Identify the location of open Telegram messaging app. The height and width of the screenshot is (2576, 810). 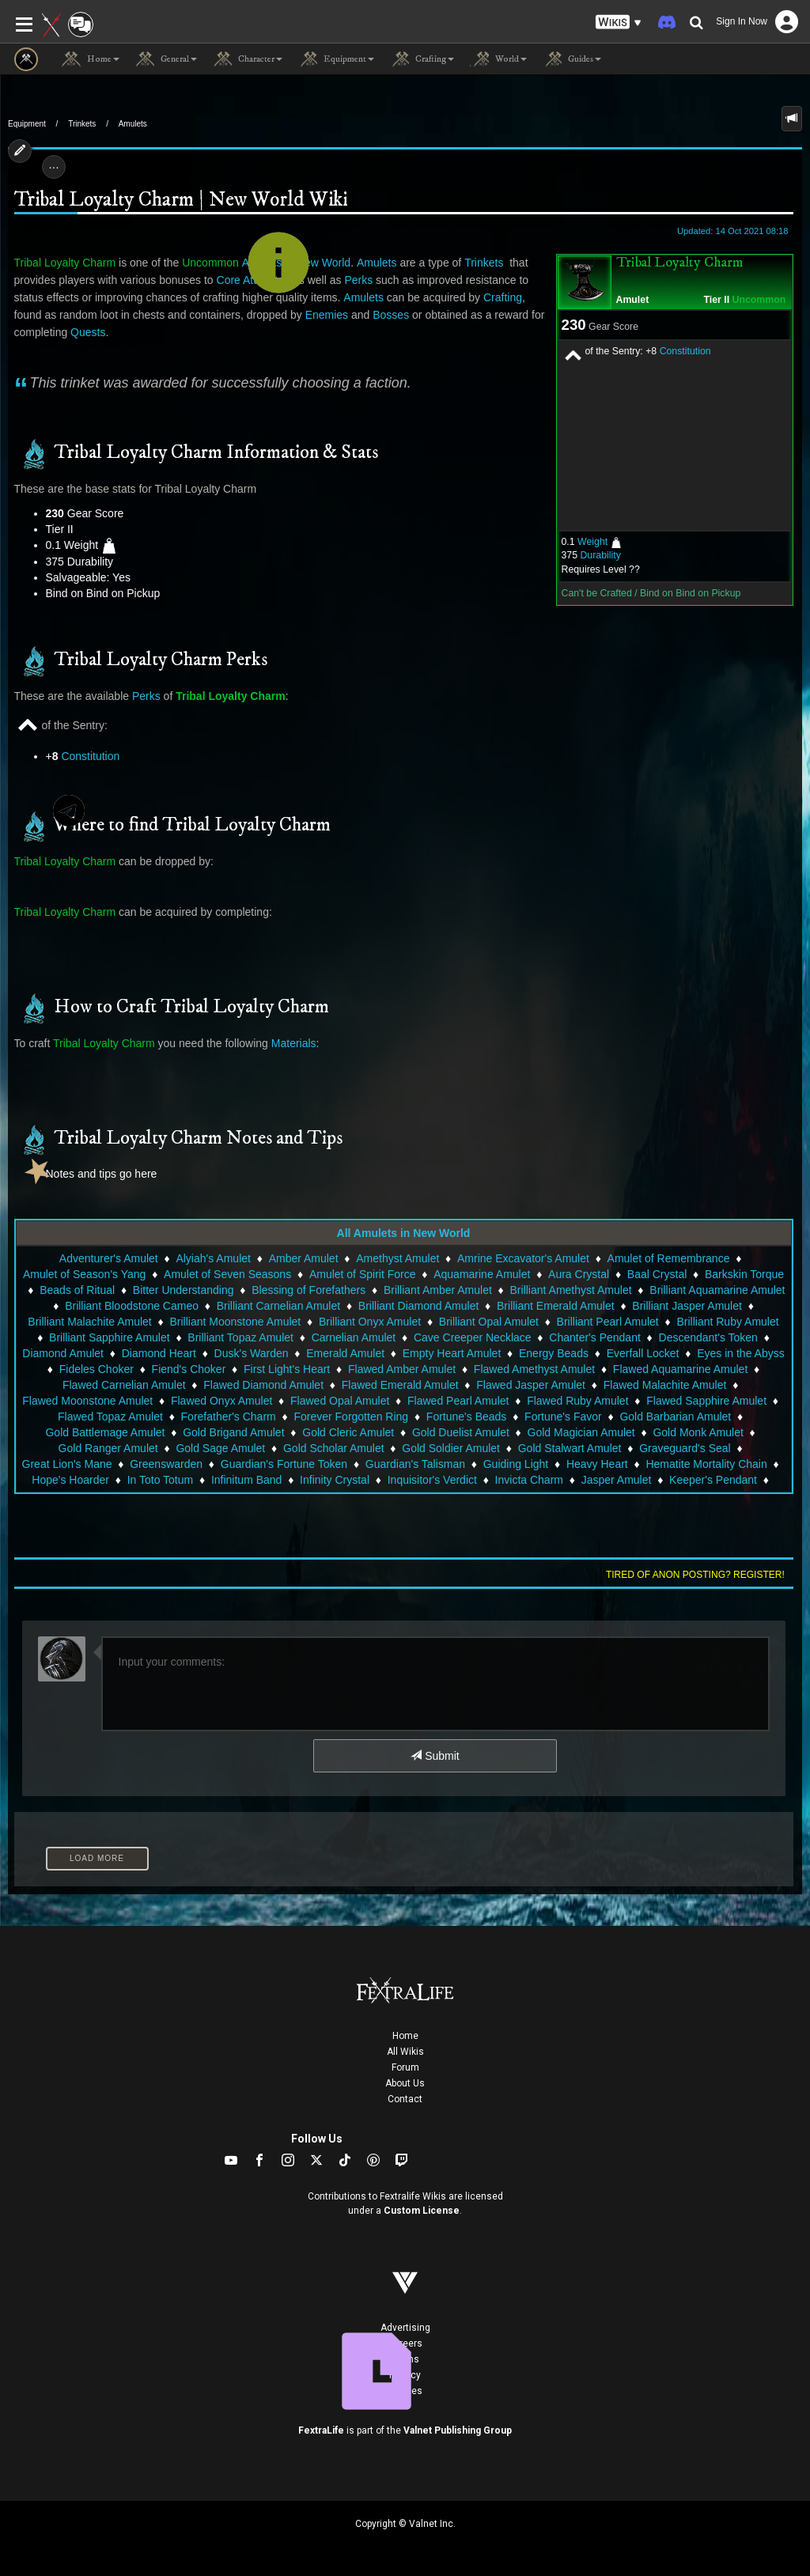
(69, 811).